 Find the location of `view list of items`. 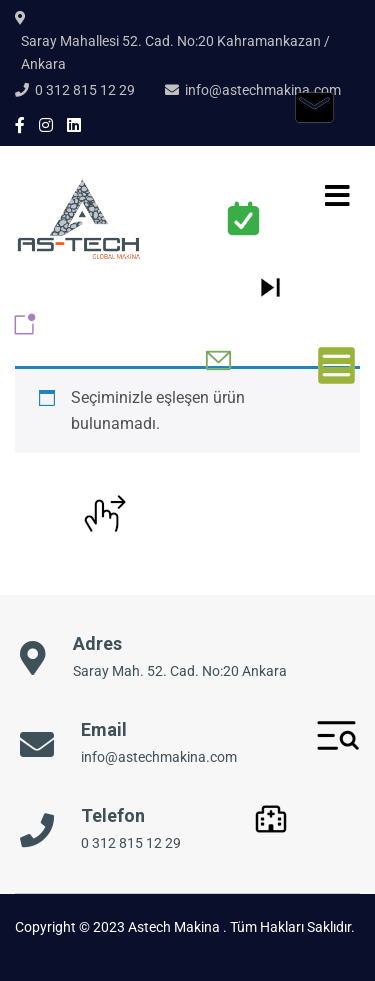

view list of items is located at coordinates (336, 365).